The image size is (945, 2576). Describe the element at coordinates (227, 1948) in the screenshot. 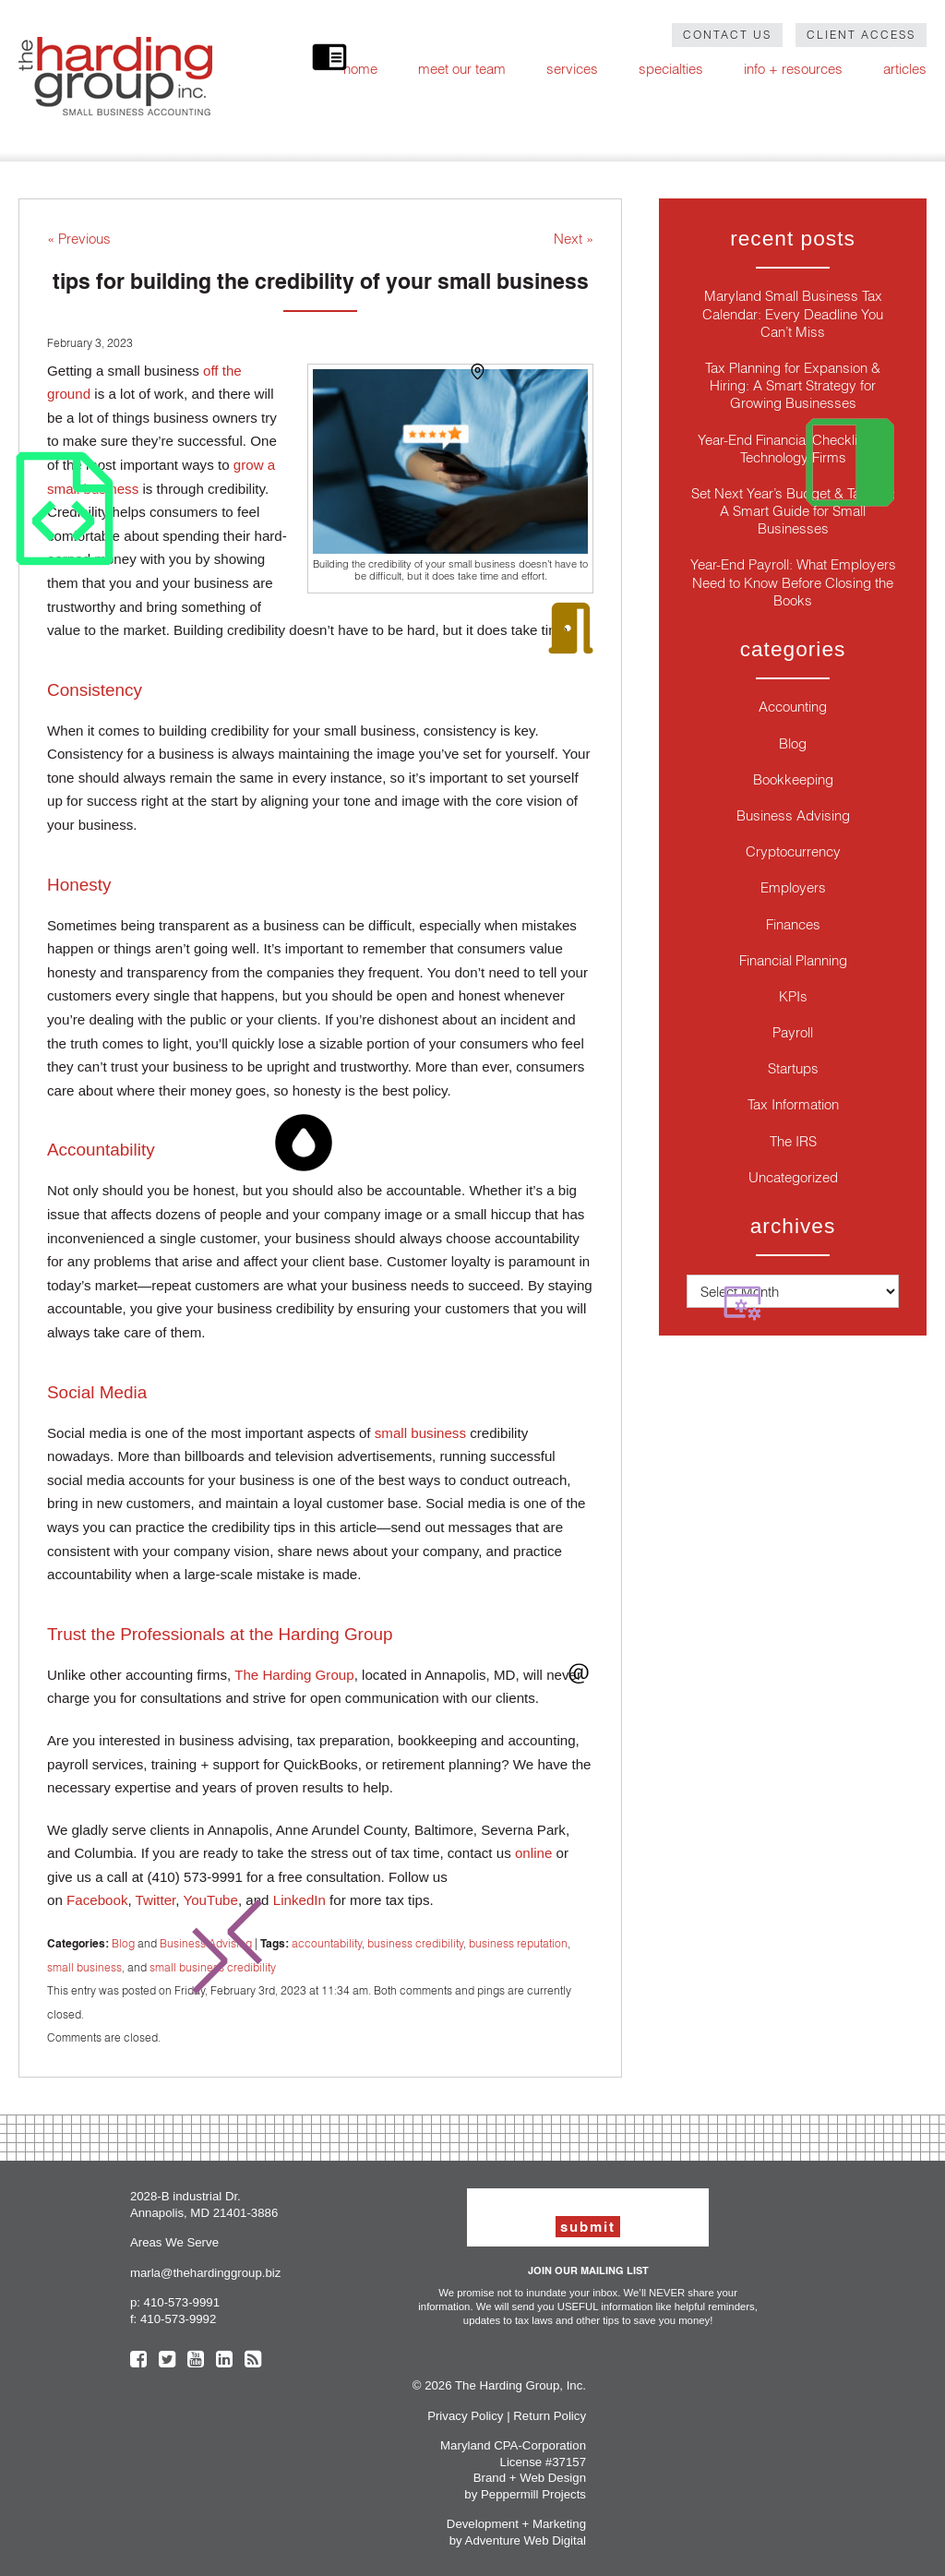

I see `connect to a remote server or machine` at that location.